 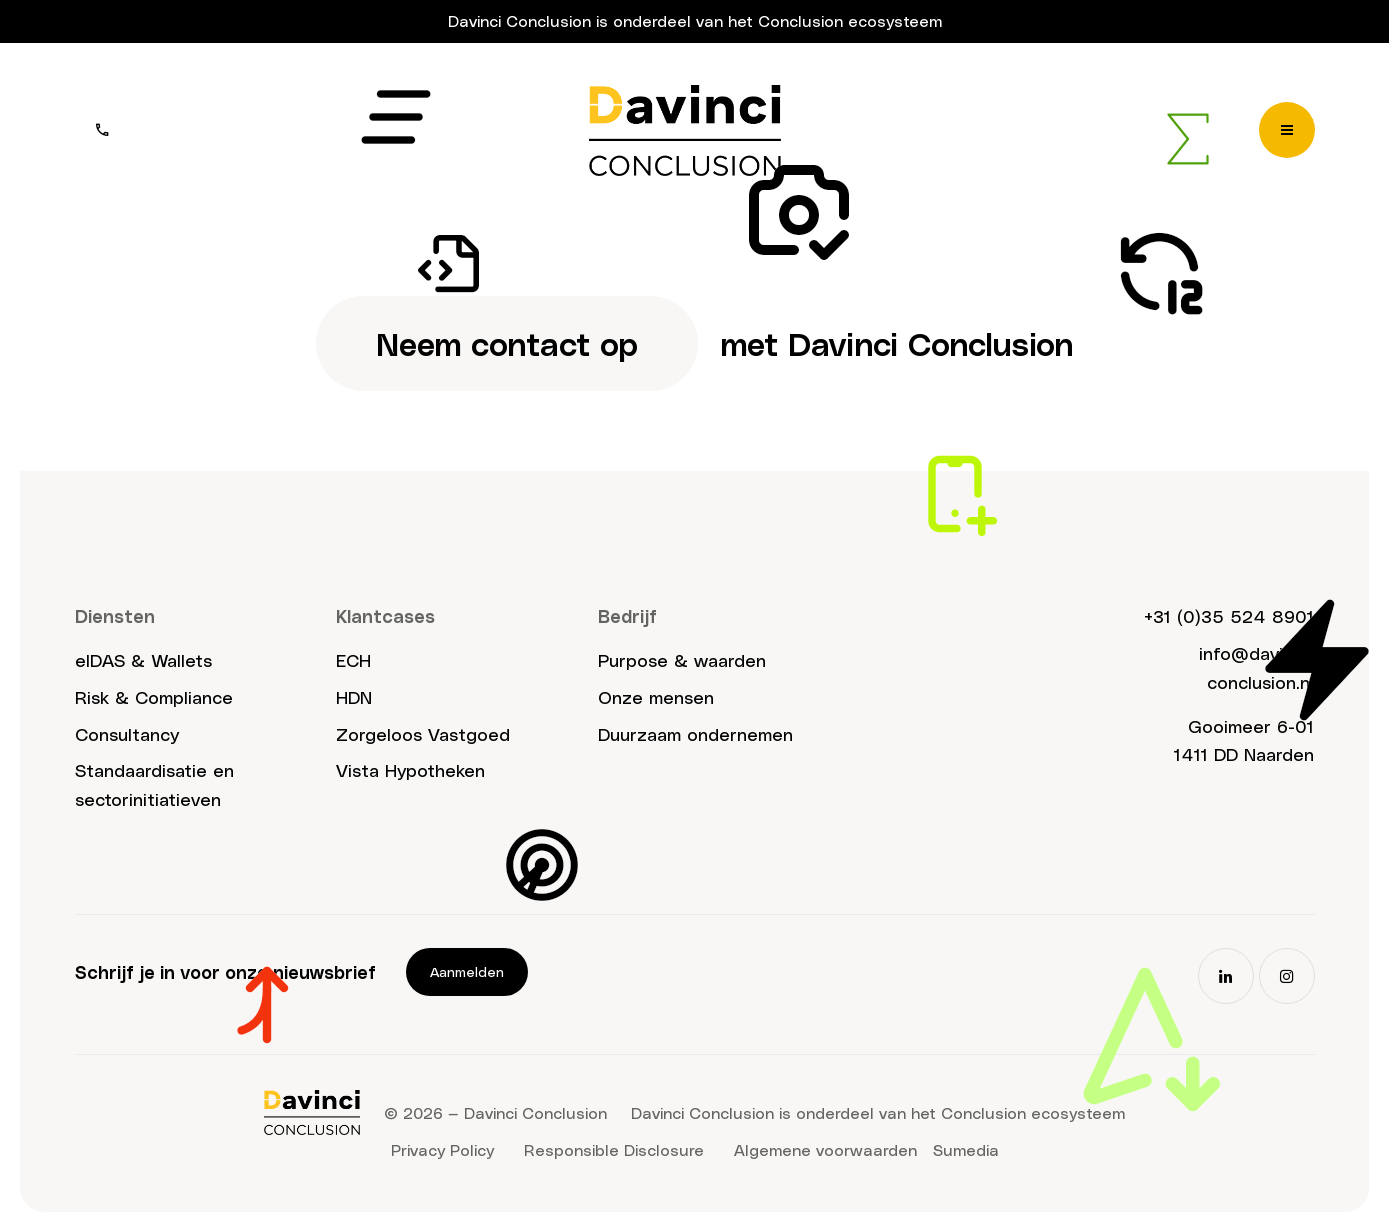 What do you see at coordinates (396, 117) in the screenshot?
I see `clear all items from a list` at bounding box center [396, 117].